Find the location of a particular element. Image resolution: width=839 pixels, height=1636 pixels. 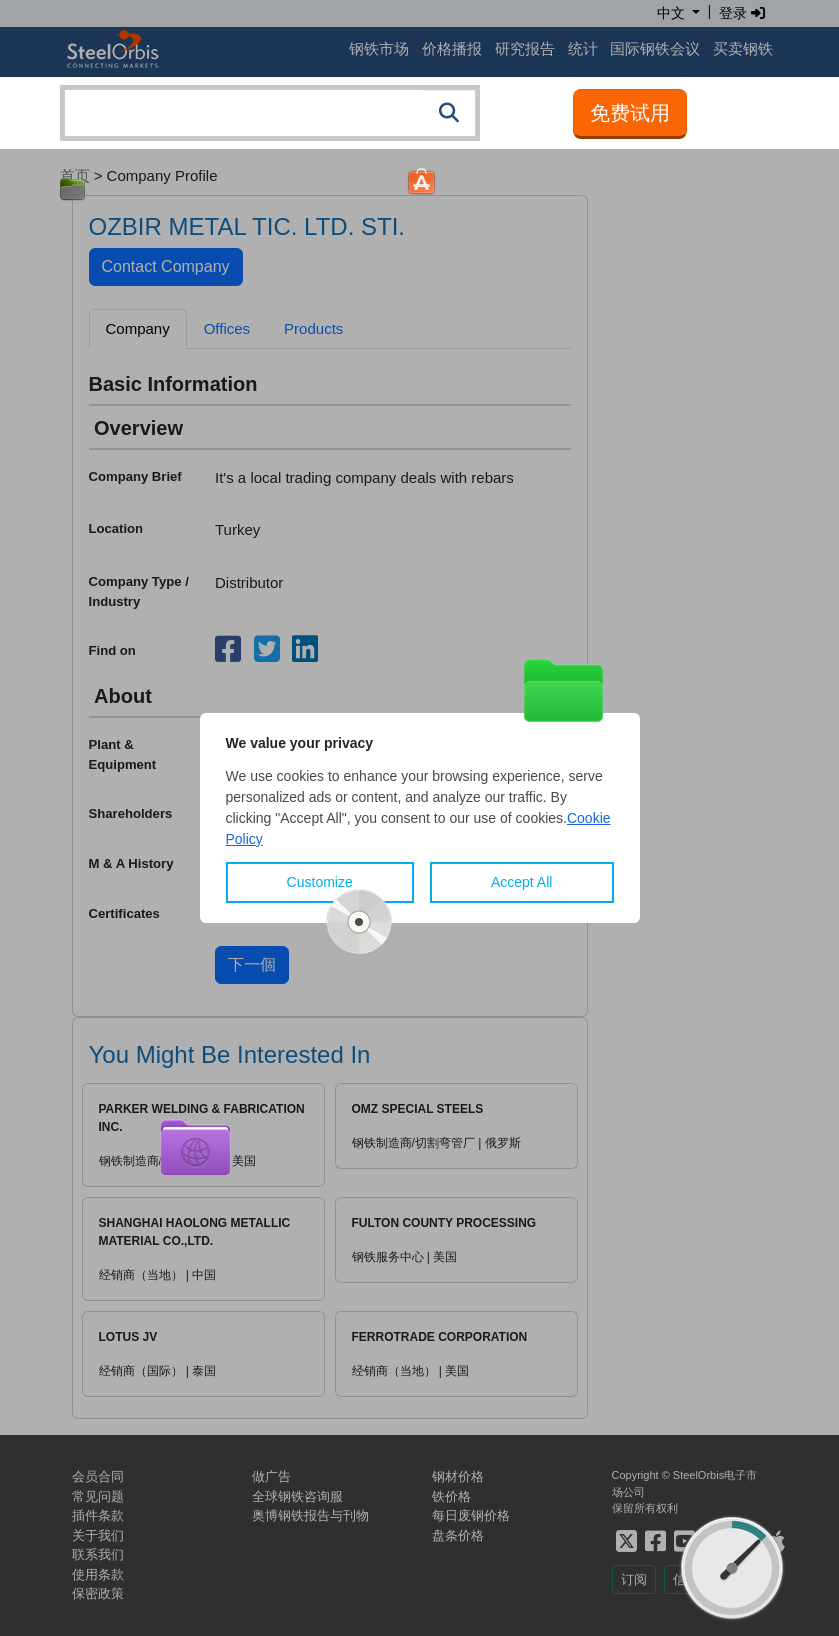

indicates a CD, DVD, or optical disc drive is located at coordinates (359, 922).